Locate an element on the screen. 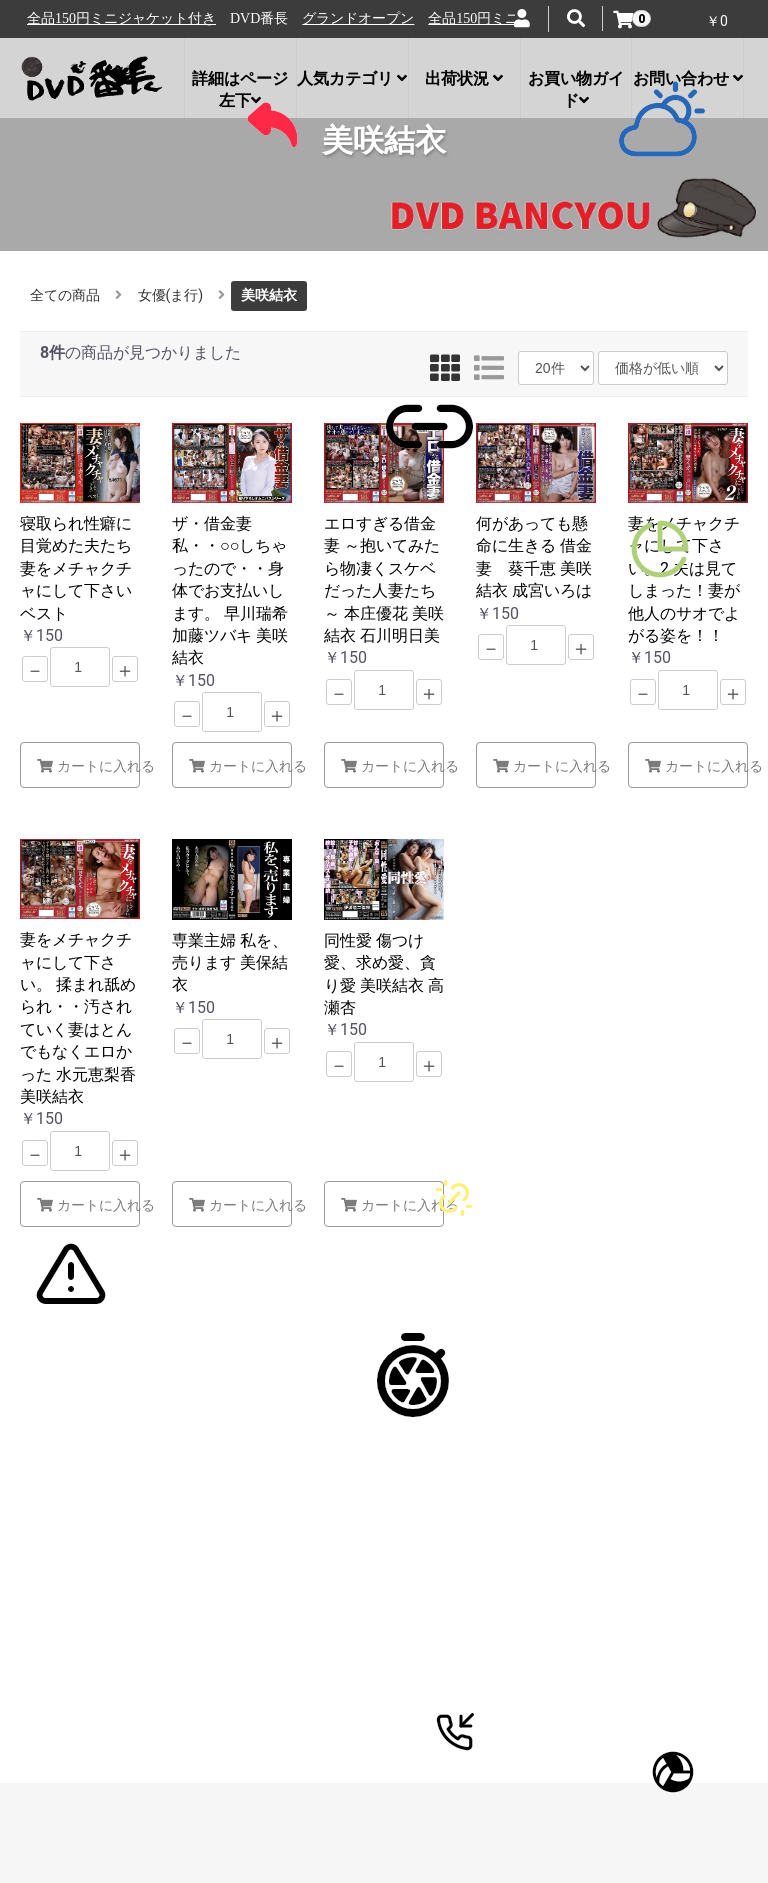 The height and width of the screenshot is (1883, 768). incoming call indicator is located at coordinates (454, 1732).